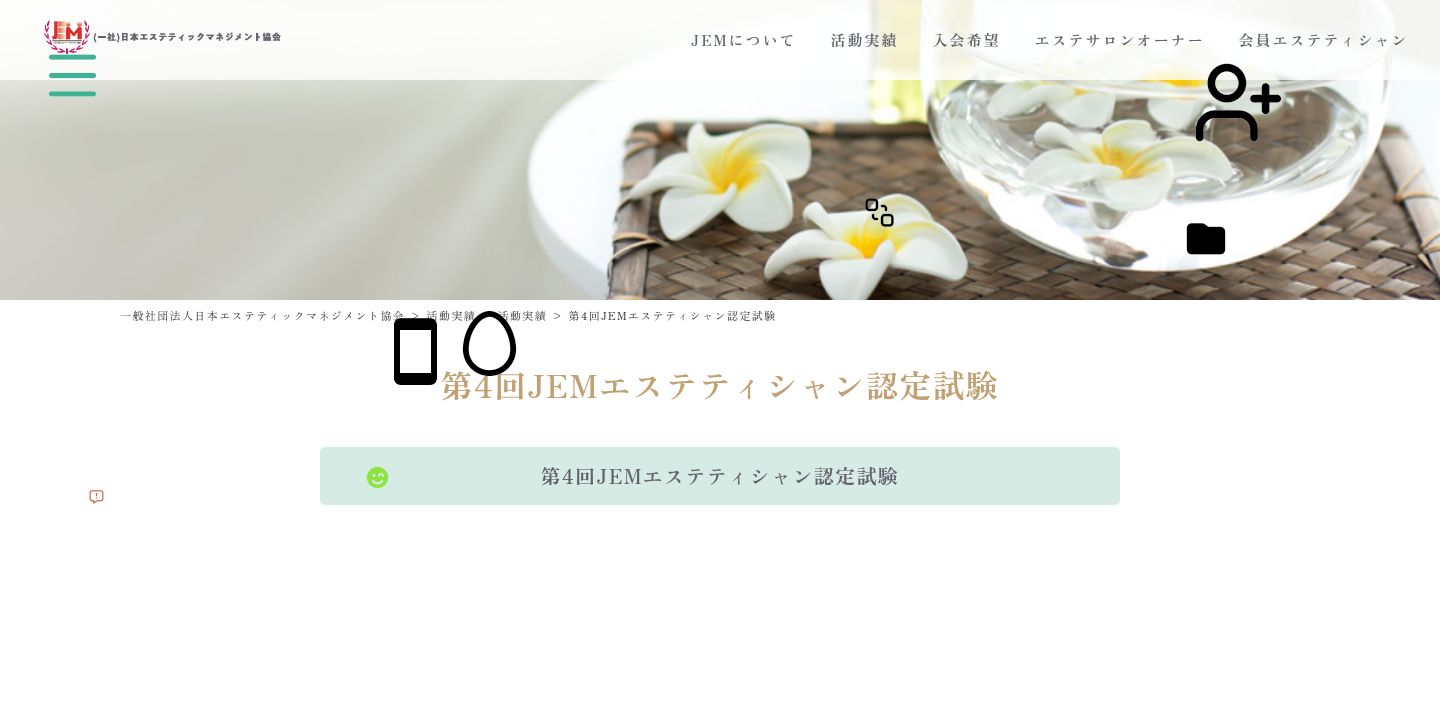 The height and width of the screenshot is (720, 1440). I want to click on access mobile device settings, so click(415, 351).